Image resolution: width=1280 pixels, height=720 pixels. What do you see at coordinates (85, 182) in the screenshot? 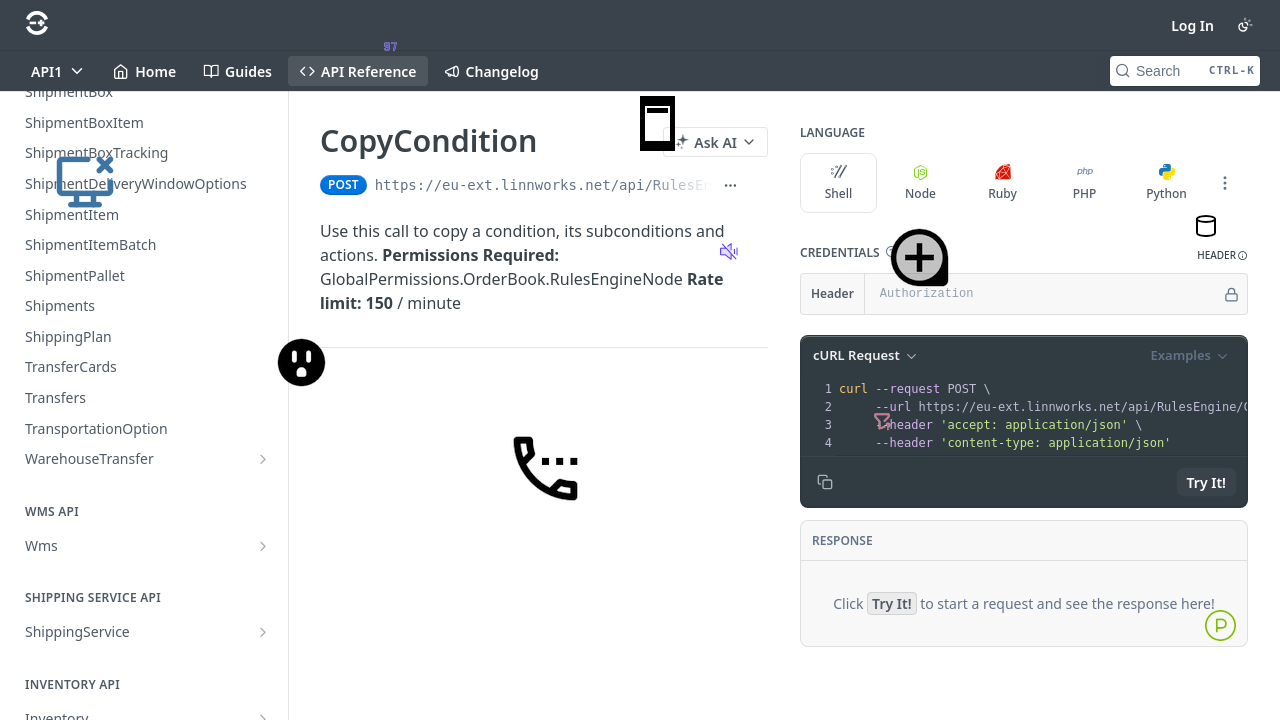
I see `stop sharing your screen` at bounding box center [85, 182].